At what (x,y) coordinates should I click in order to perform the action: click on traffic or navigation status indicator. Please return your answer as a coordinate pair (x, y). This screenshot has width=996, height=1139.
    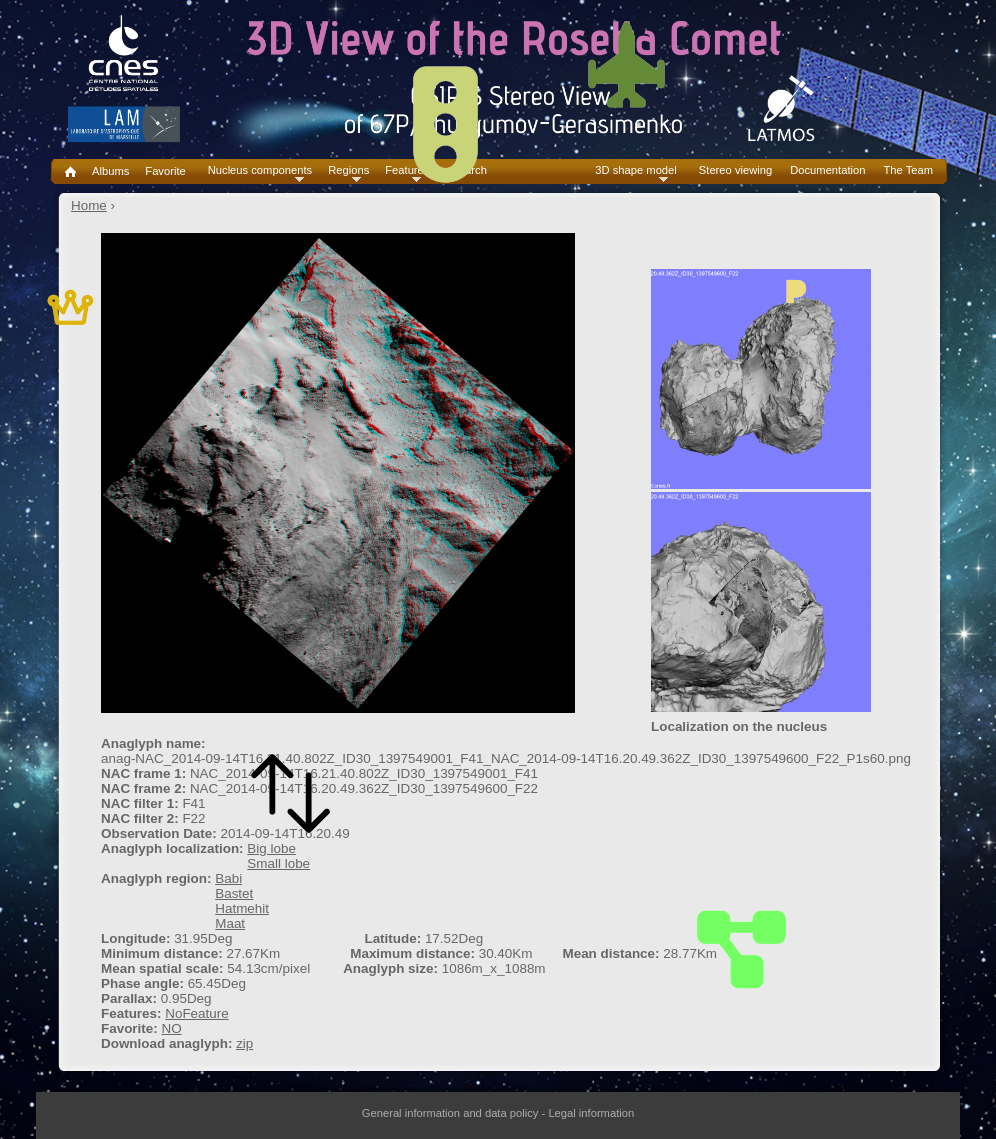
    Looking at the image, I should click on (445, 124).